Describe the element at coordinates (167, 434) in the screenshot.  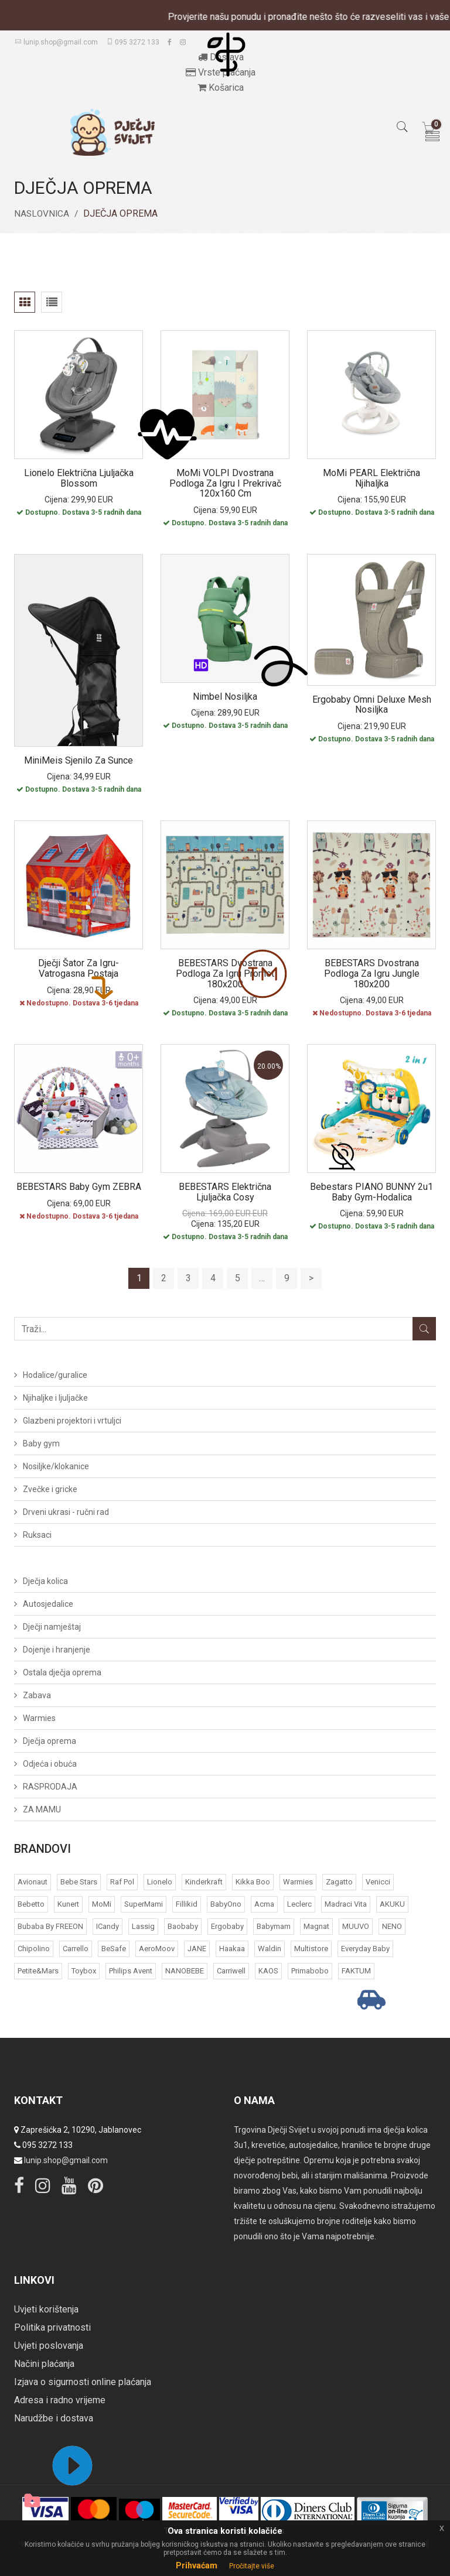
I see `view fitness or health tracking data` at that location.